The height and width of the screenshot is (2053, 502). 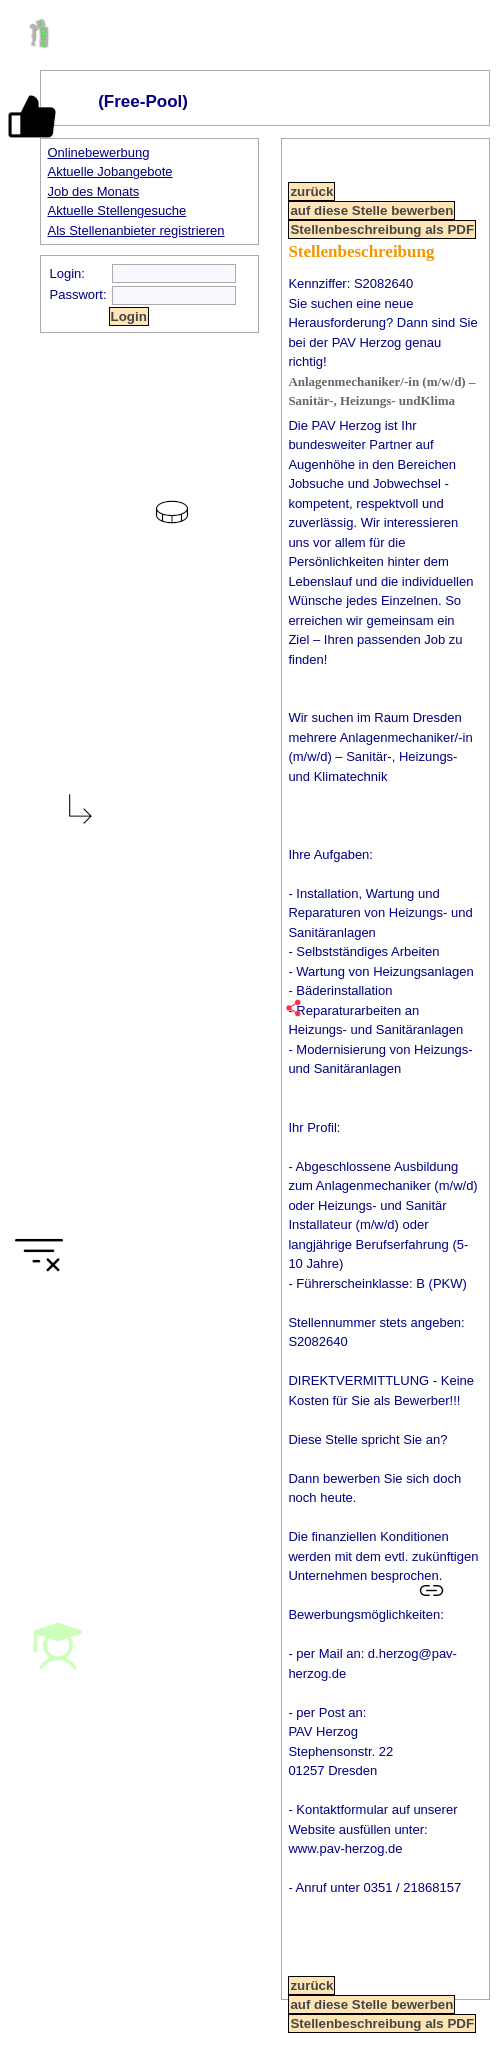 What do you see at coordinates (39, 1249) in the screenshot?
I see `clear all active filters` at bounding box center [39, 1249].